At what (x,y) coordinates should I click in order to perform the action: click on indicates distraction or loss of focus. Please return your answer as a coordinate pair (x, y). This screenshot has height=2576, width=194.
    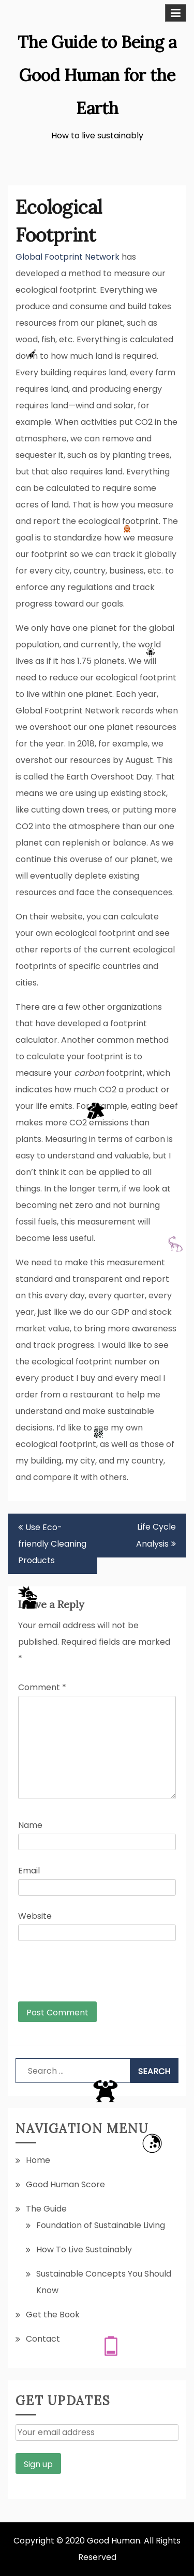
    Looking at the image, I should click on (27, 1597).